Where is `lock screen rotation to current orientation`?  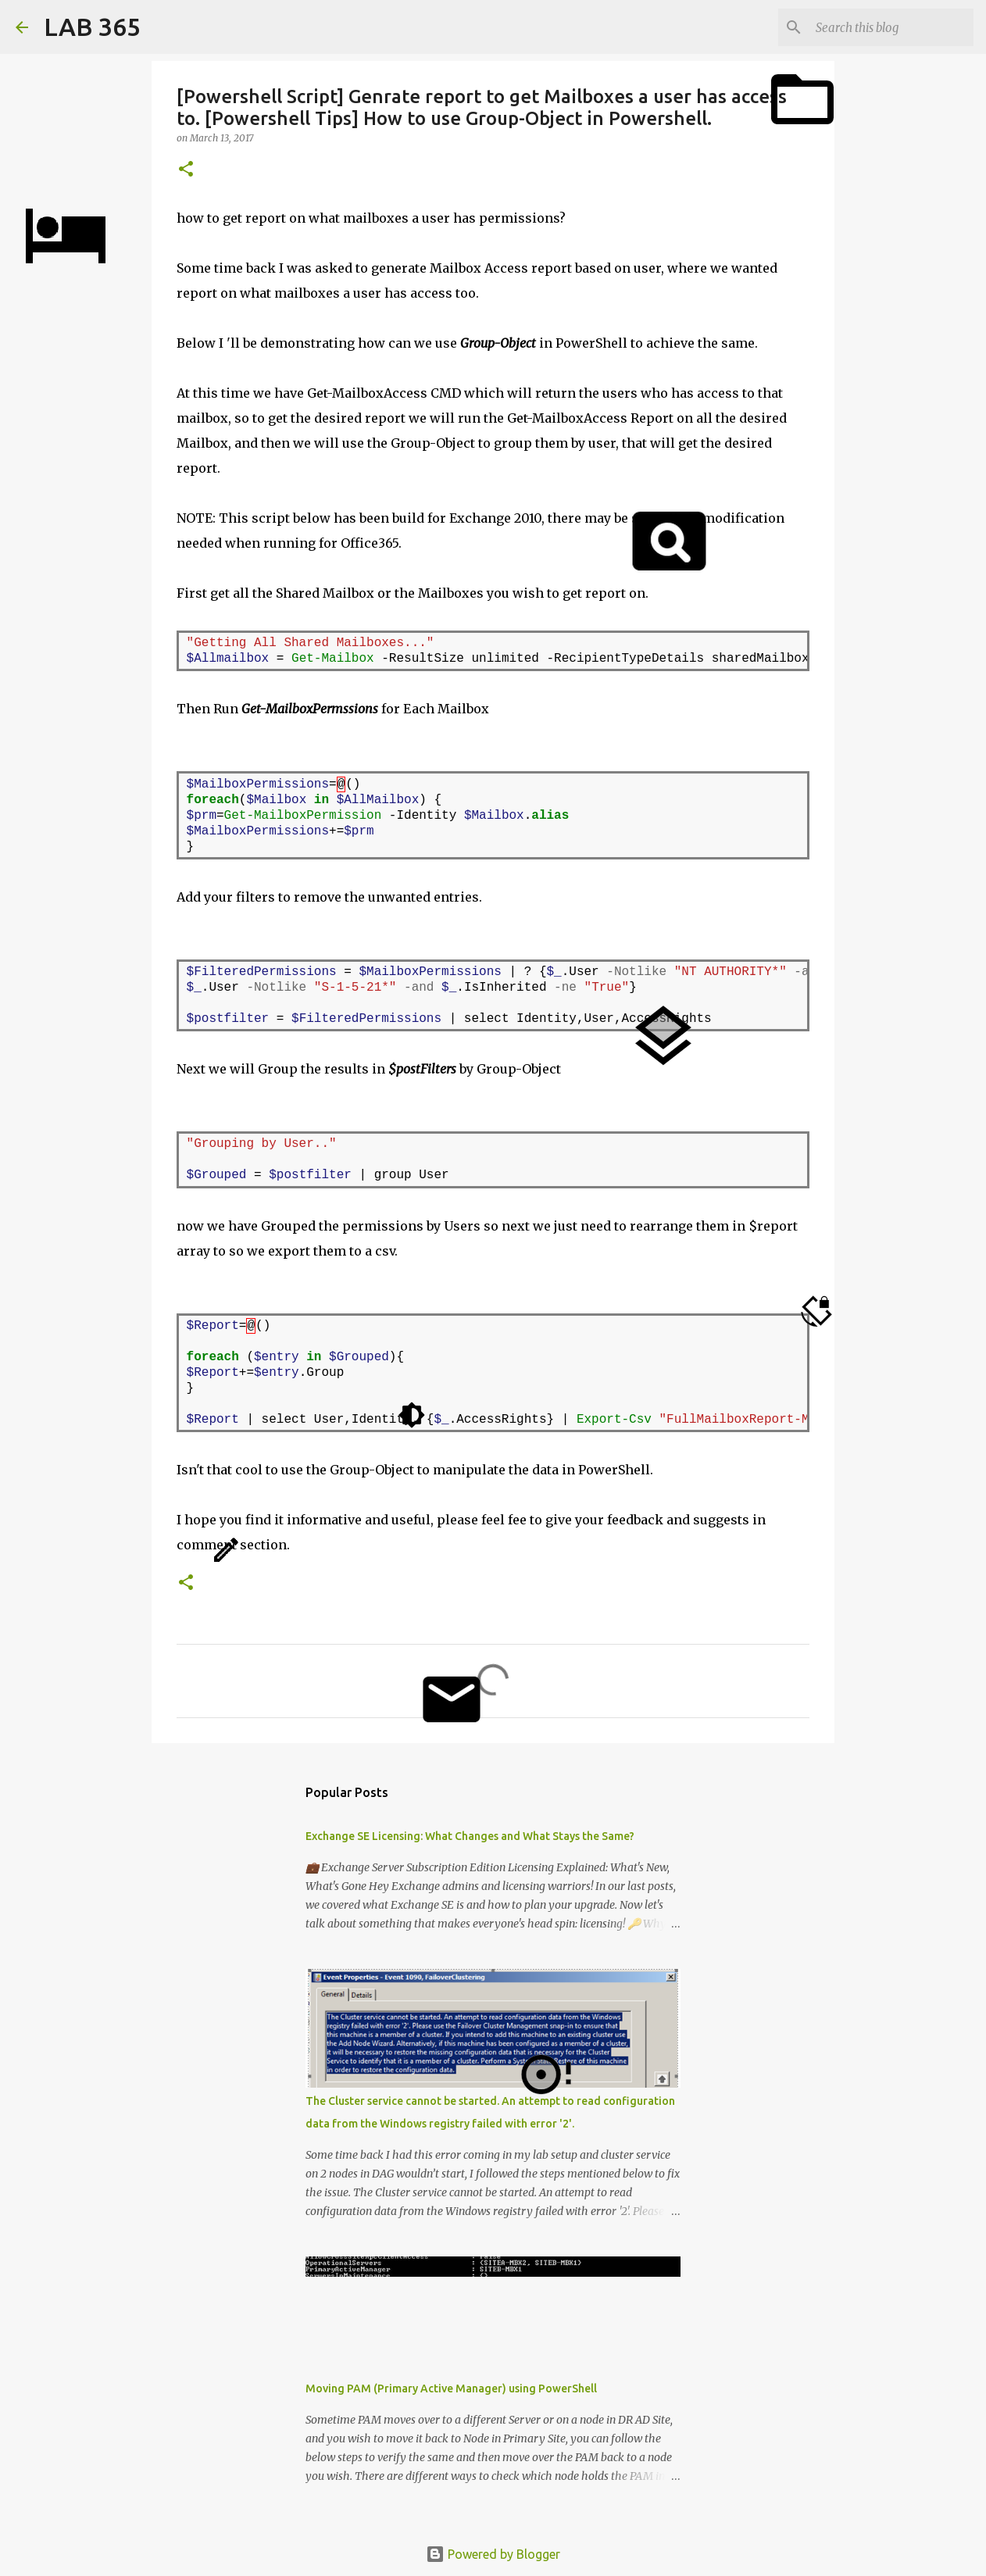 lock screen rotation to current orientation is located at coordinates (816, 1310).